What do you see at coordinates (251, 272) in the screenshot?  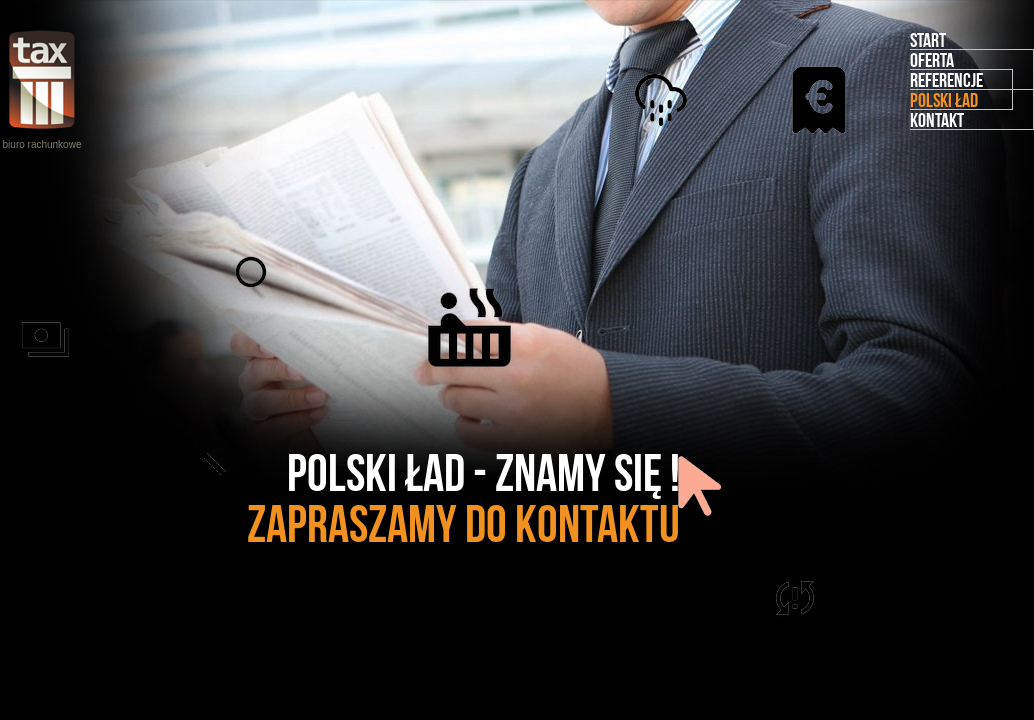 I see `indicates recording is available or ready` at bounding box center [251, 272].